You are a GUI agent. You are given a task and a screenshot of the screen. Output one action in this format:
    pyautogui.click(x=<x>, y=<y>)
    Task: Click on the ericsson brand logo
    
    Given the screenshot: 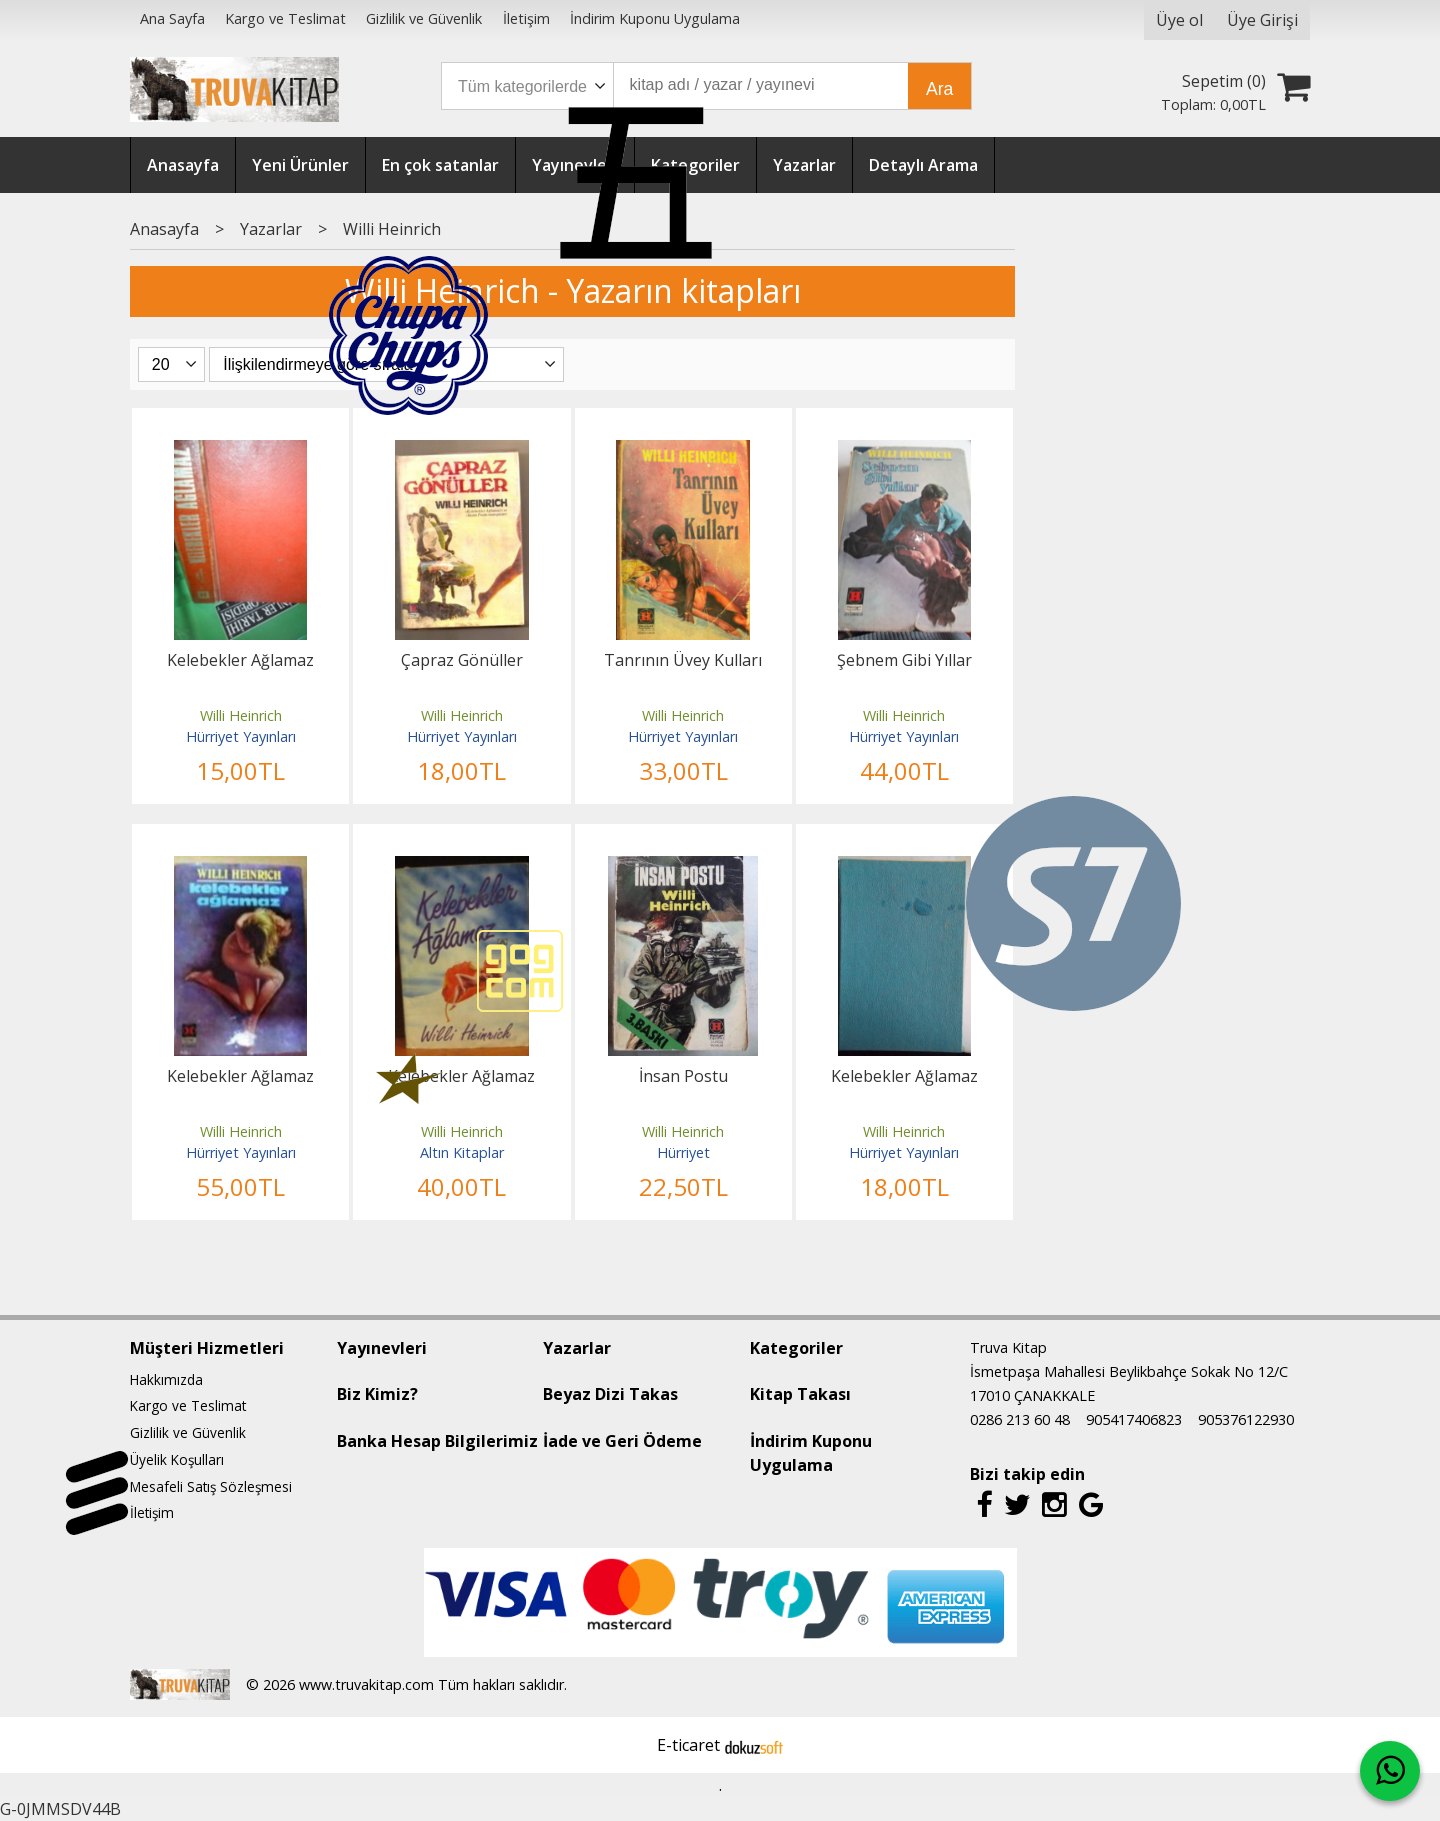 What is the action you would take?
    pyautogui.click(x=97, y=1493)
    